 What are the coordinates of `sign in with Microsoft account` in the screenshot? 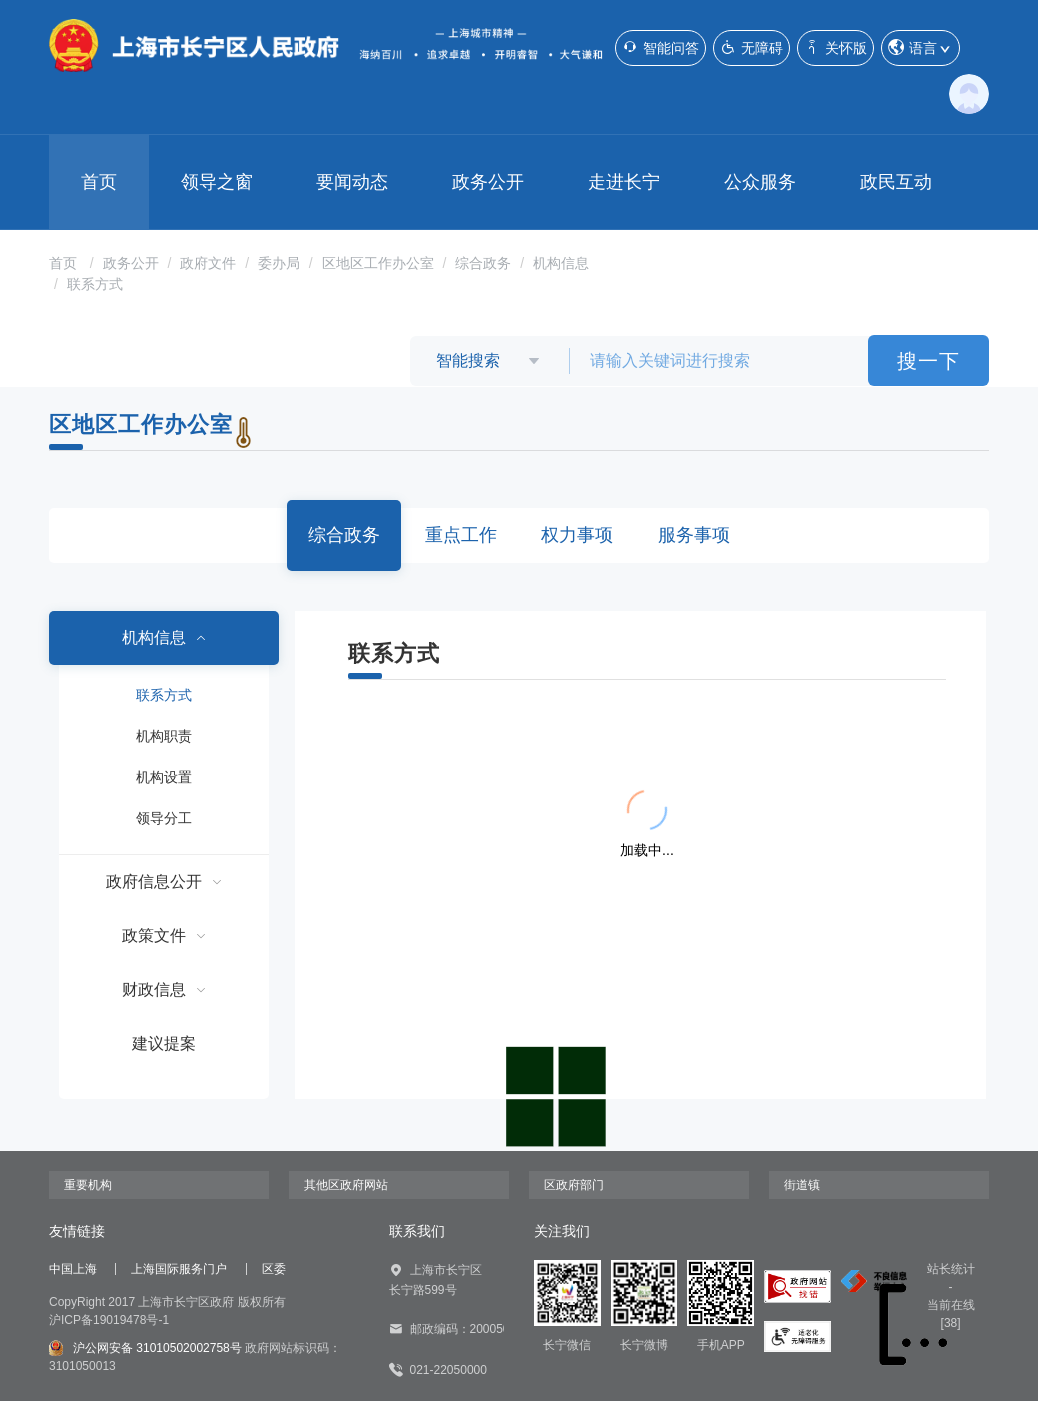 It's located at (556, 1097).